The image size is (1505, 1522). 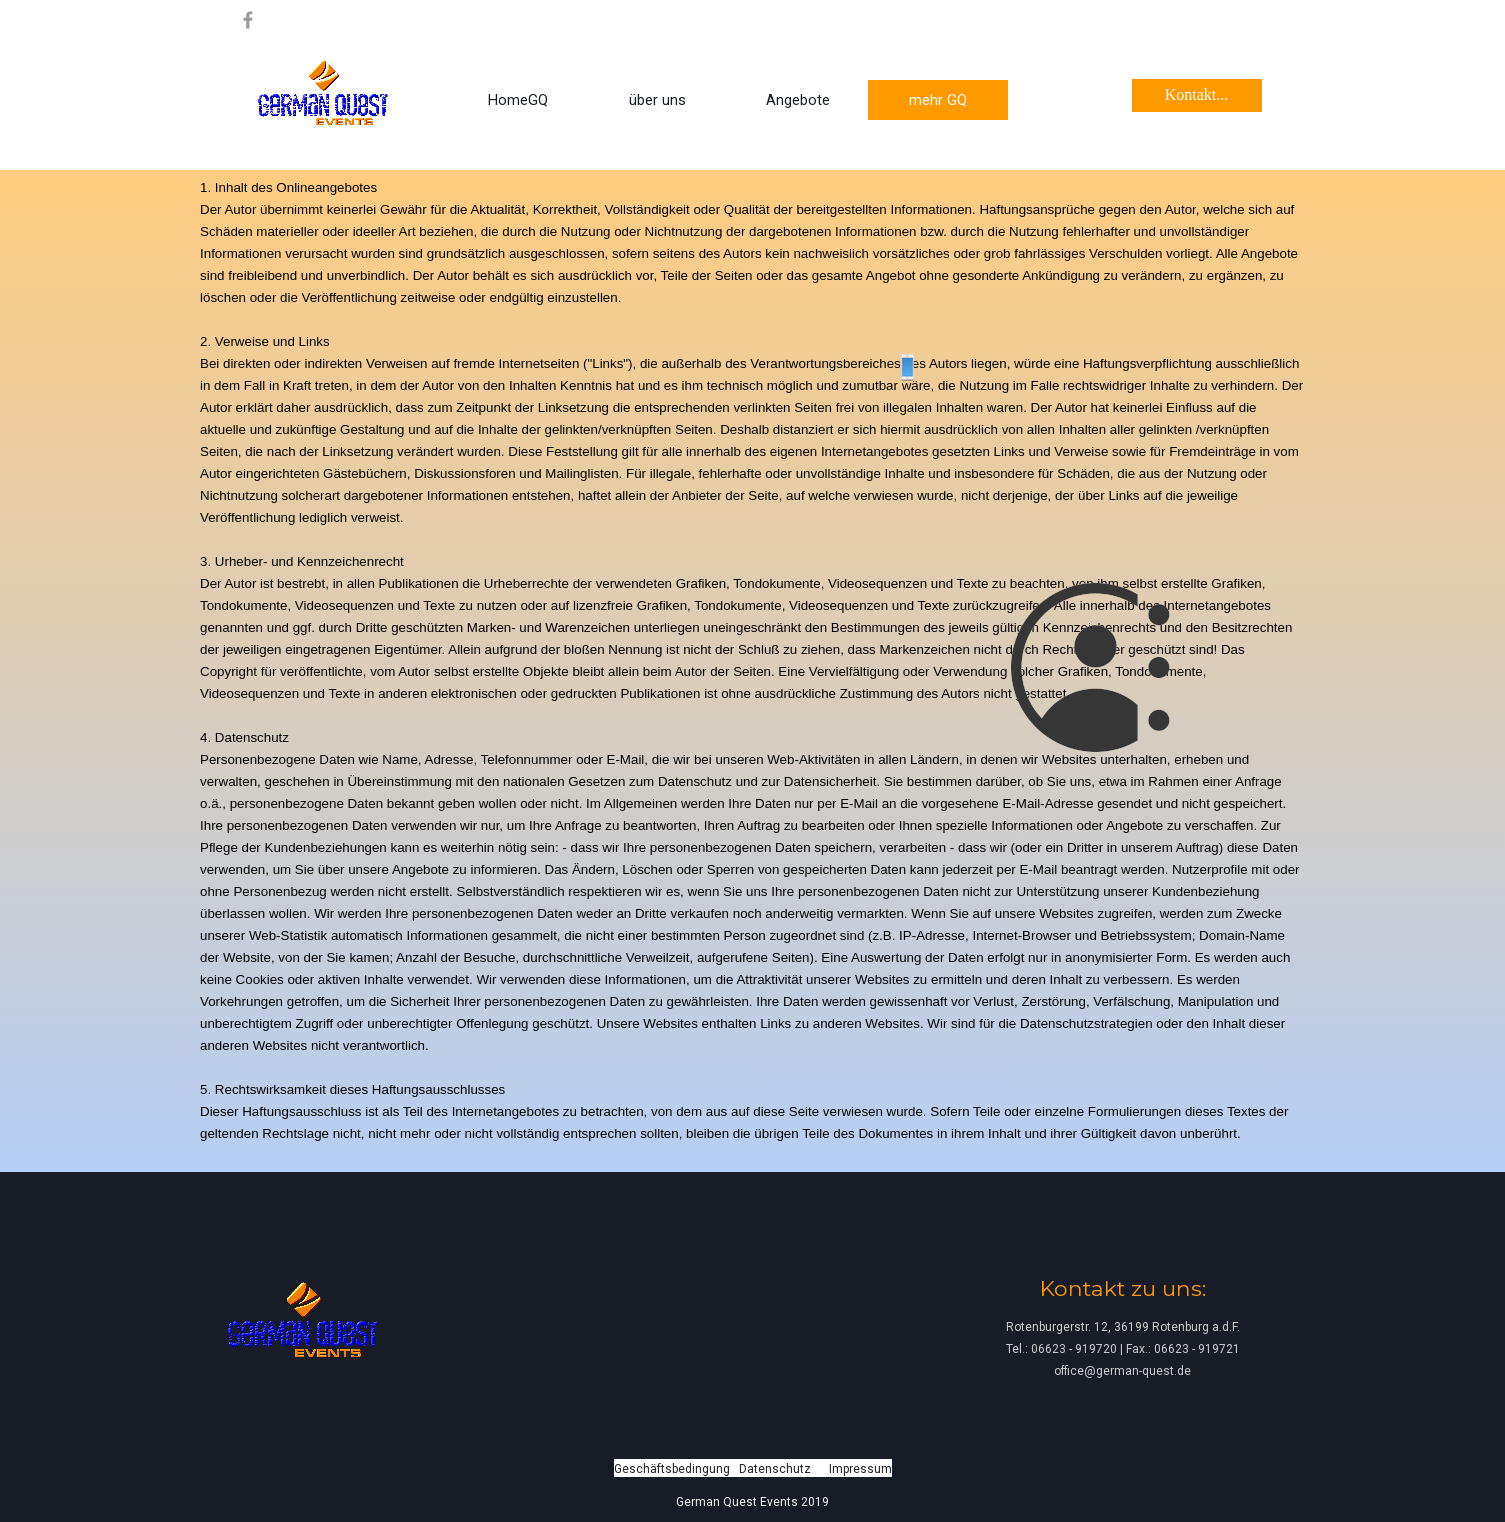 What do you see at coordinates (907, 367) in the screenshot?
I see `iPhone SE device connected to your system` at bounding box center [907, 367].